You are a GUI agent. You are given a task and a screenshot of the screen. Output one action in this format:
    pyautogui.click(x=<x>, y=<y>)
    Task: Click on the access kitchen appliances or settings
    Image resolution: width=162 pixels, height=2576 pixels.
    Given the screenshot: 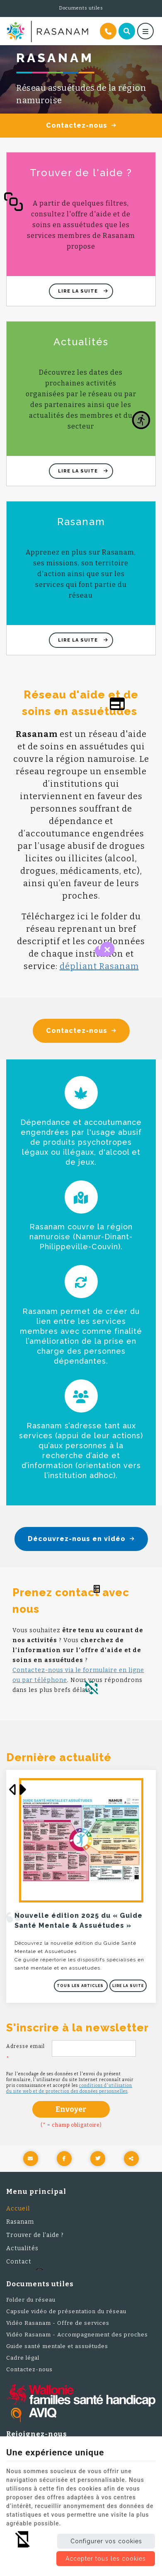 What is the action you would take?
    pyautogui.click(x=97, y=1589)
    